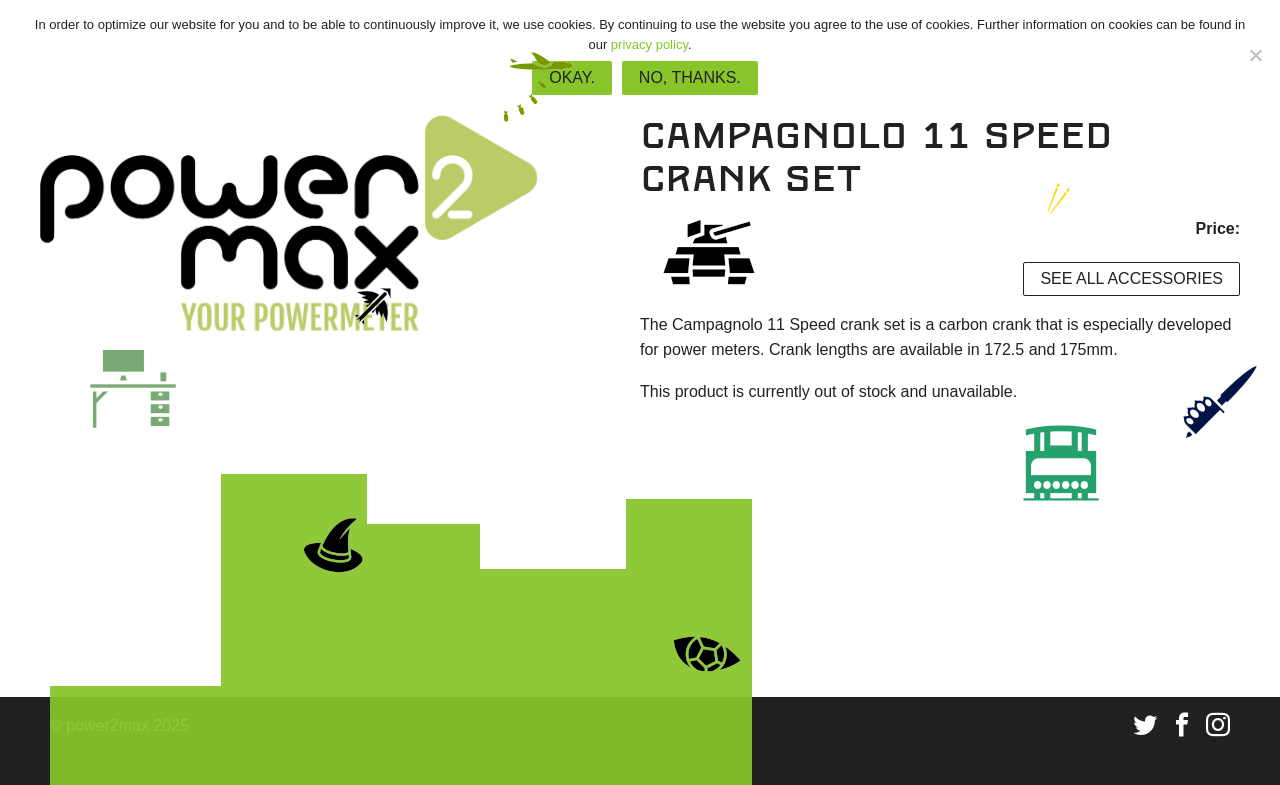 The image size is (1280, 785). I want to click on access workspace or office settings, so click(133, 380).